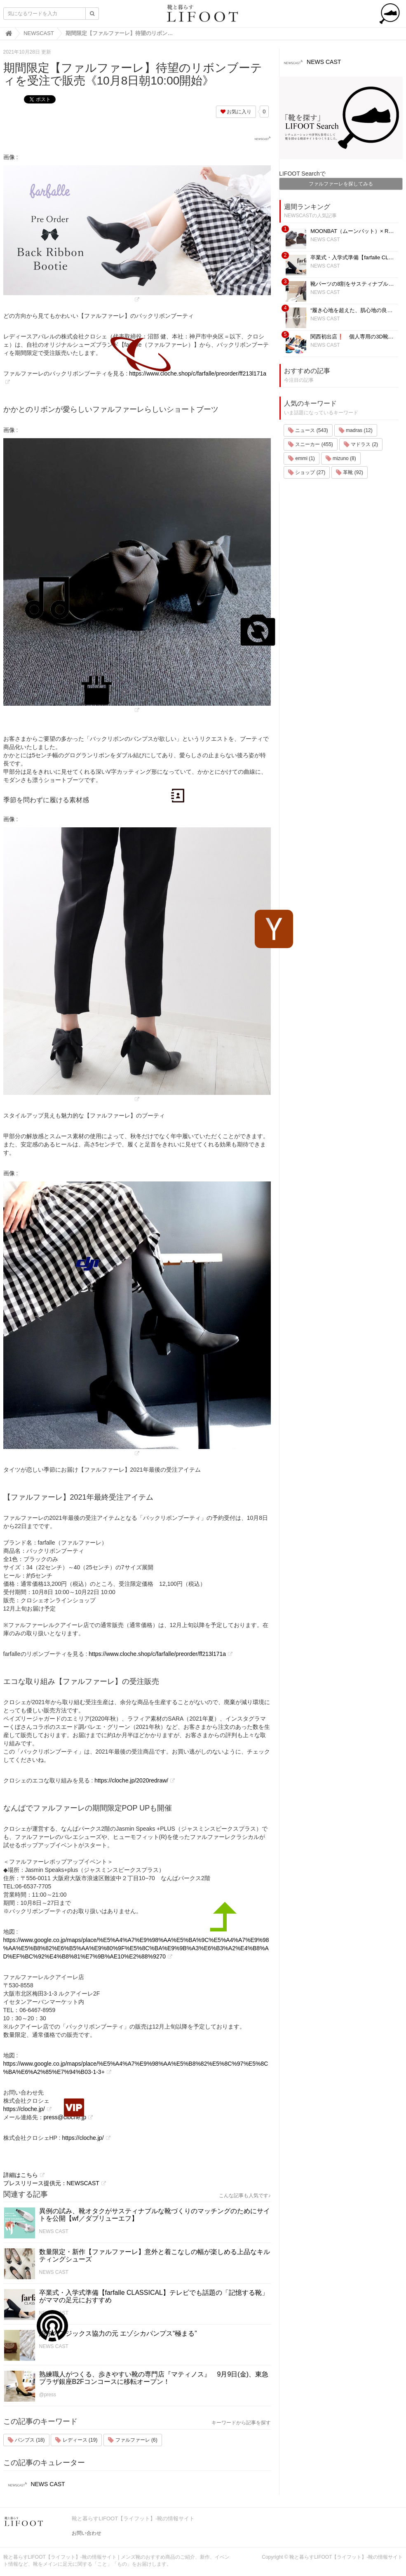 The image size is (406, 2576). I want to click on access music library or player, so click(50, 598).